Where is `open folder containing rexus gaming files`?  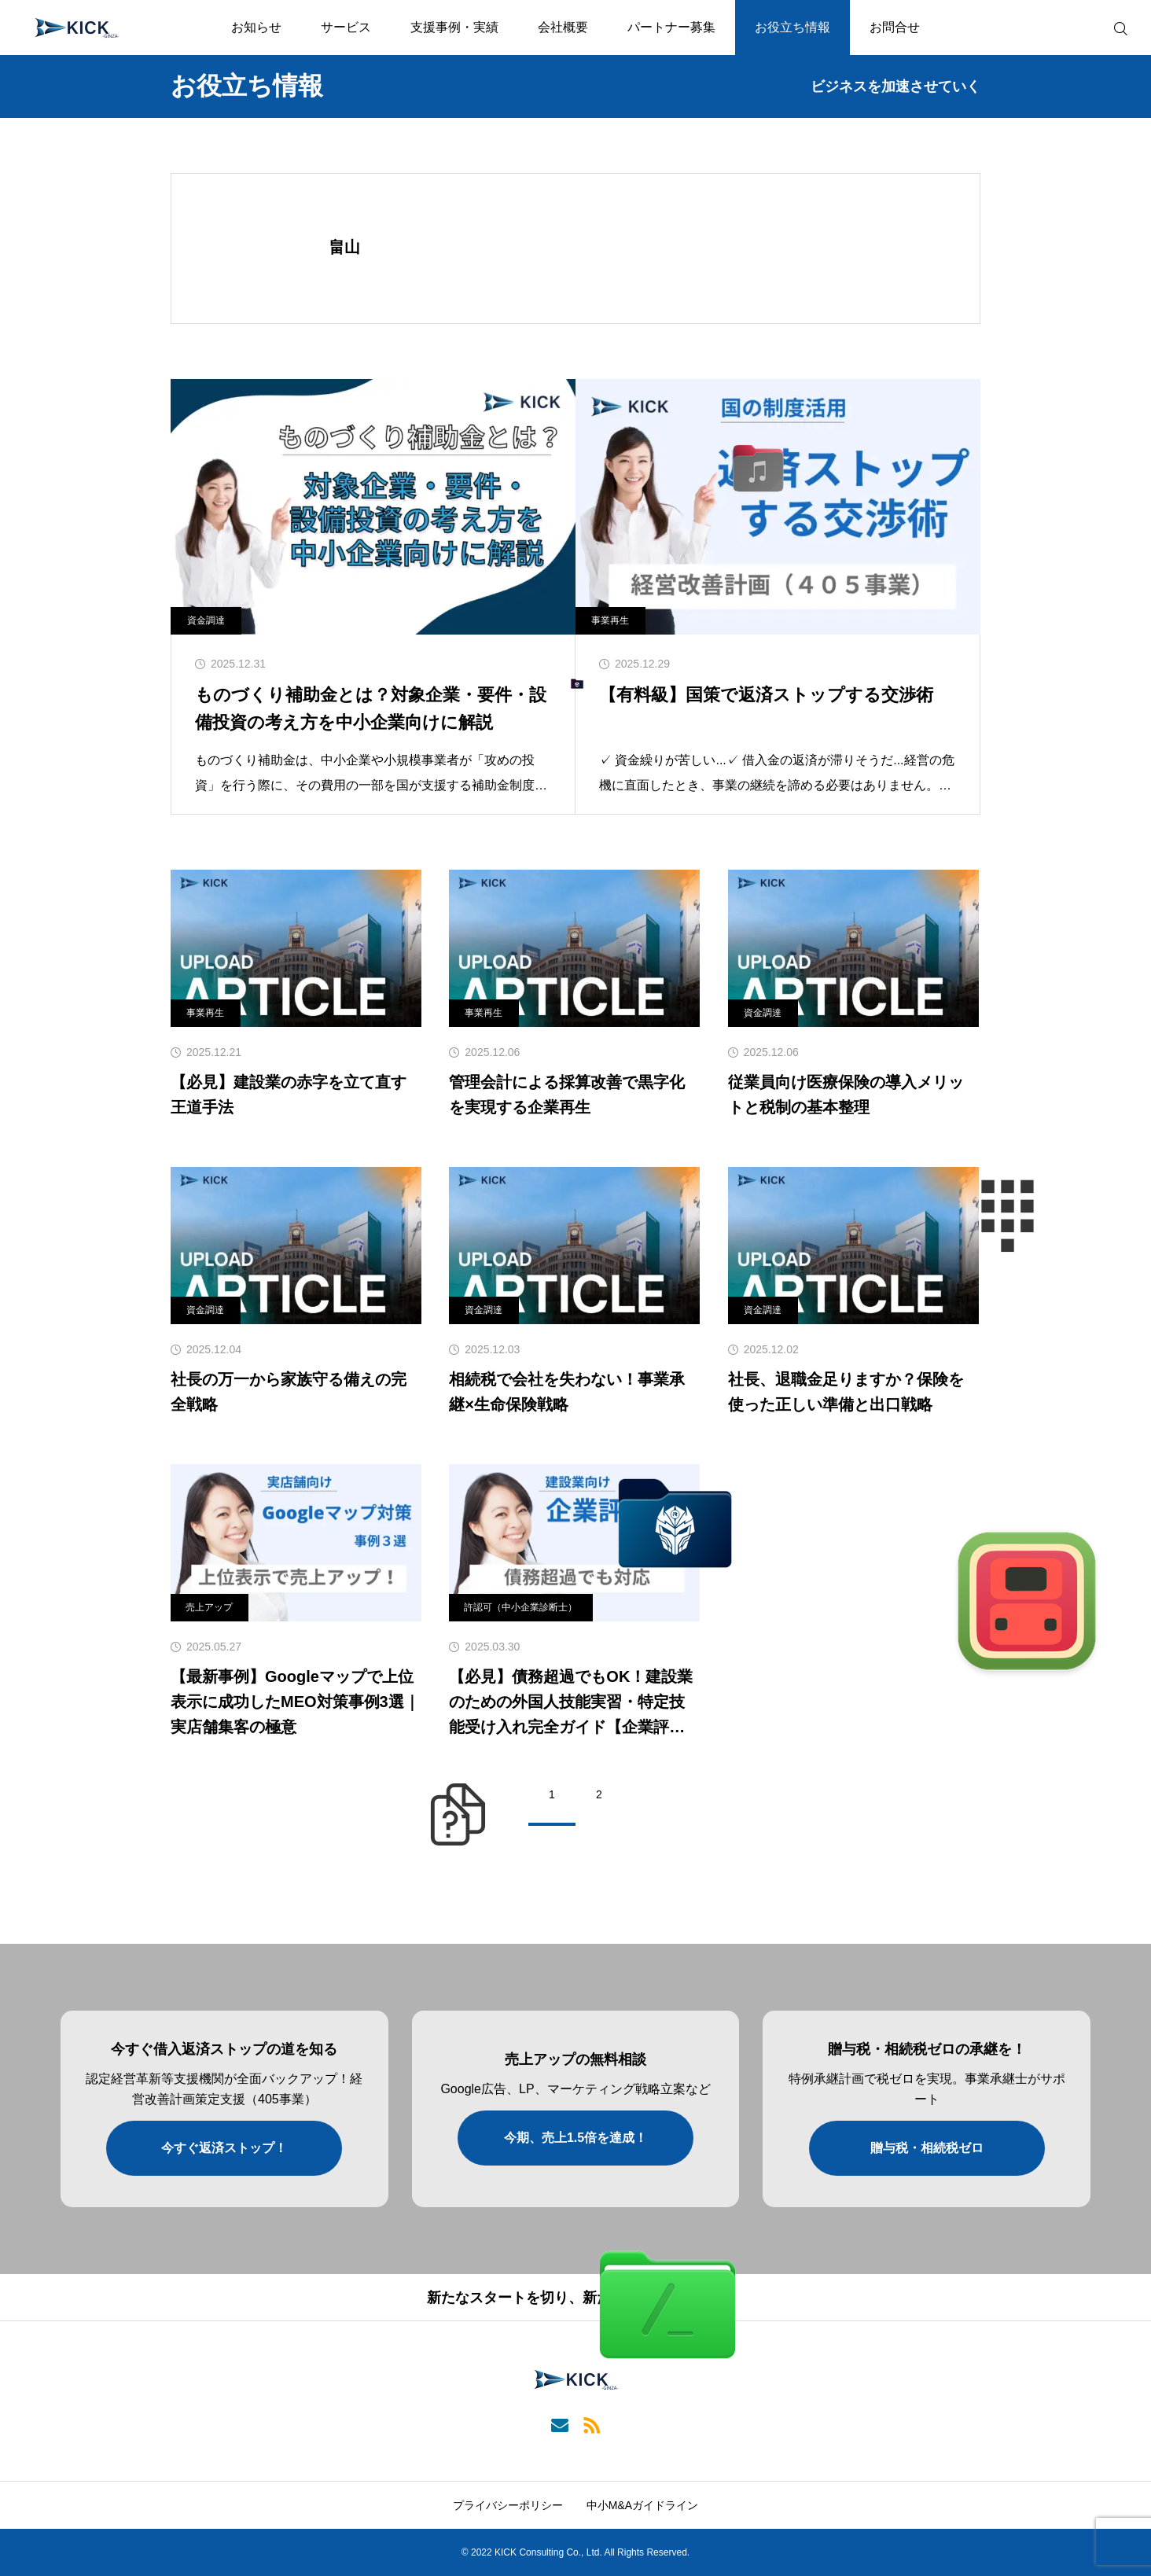 open folder containing rexus gaming files is located at coordinates (675, 1526).